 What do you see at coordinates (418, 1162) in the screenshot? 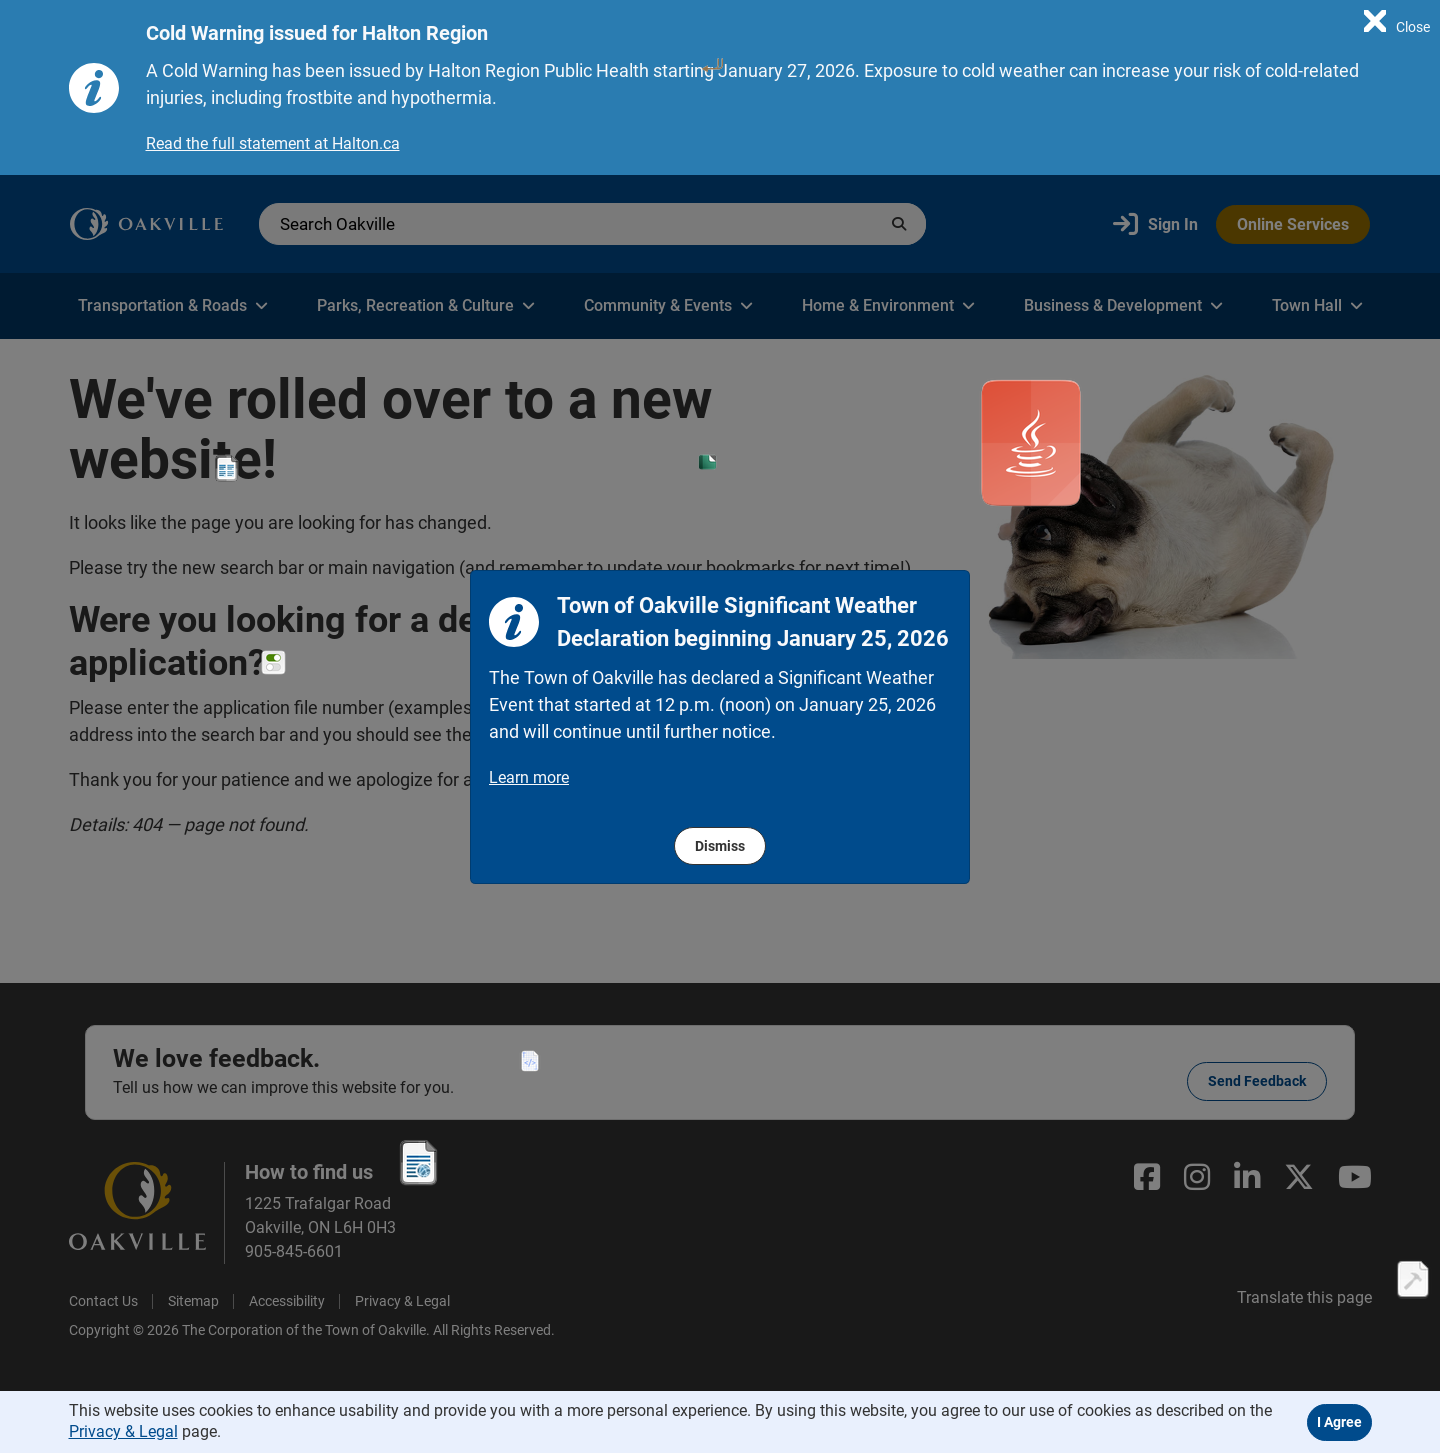
I see `open an opendocument web page file` at bounding box center [418, 1162].